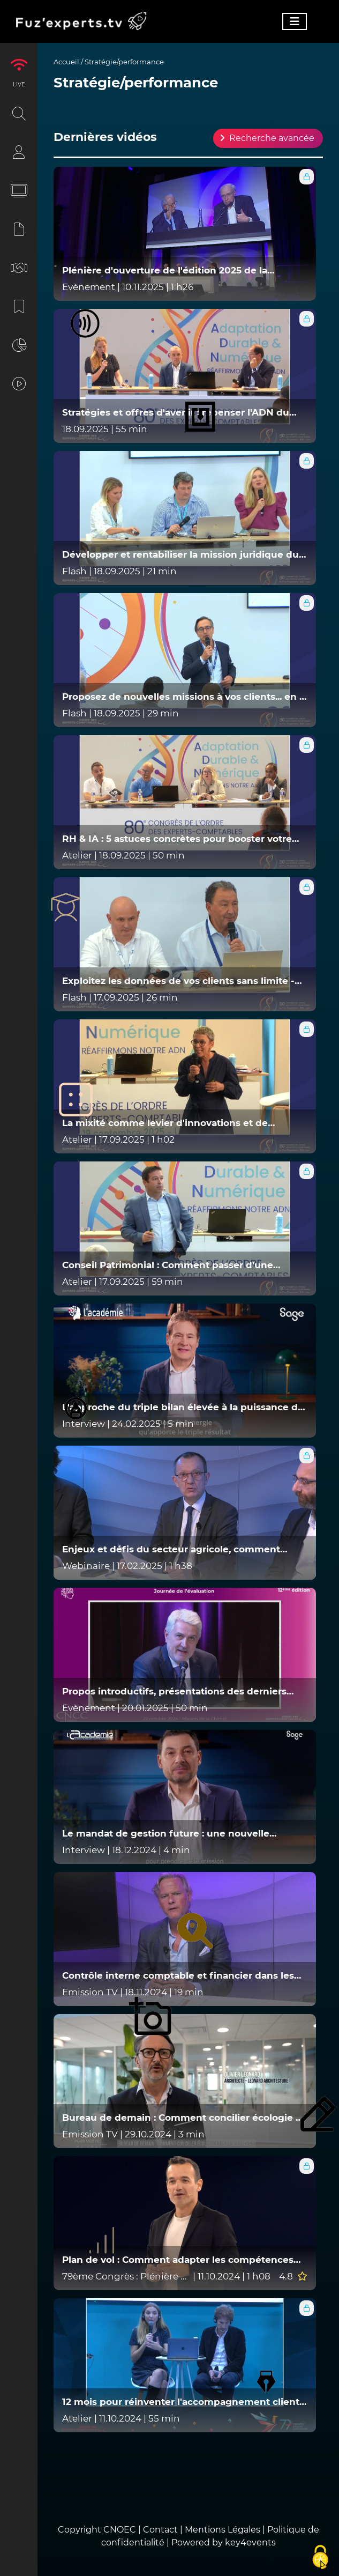  Describe the element at coordinates (85, 323) in the screenshot. I see `tap to pay with contactless payment` at that location.